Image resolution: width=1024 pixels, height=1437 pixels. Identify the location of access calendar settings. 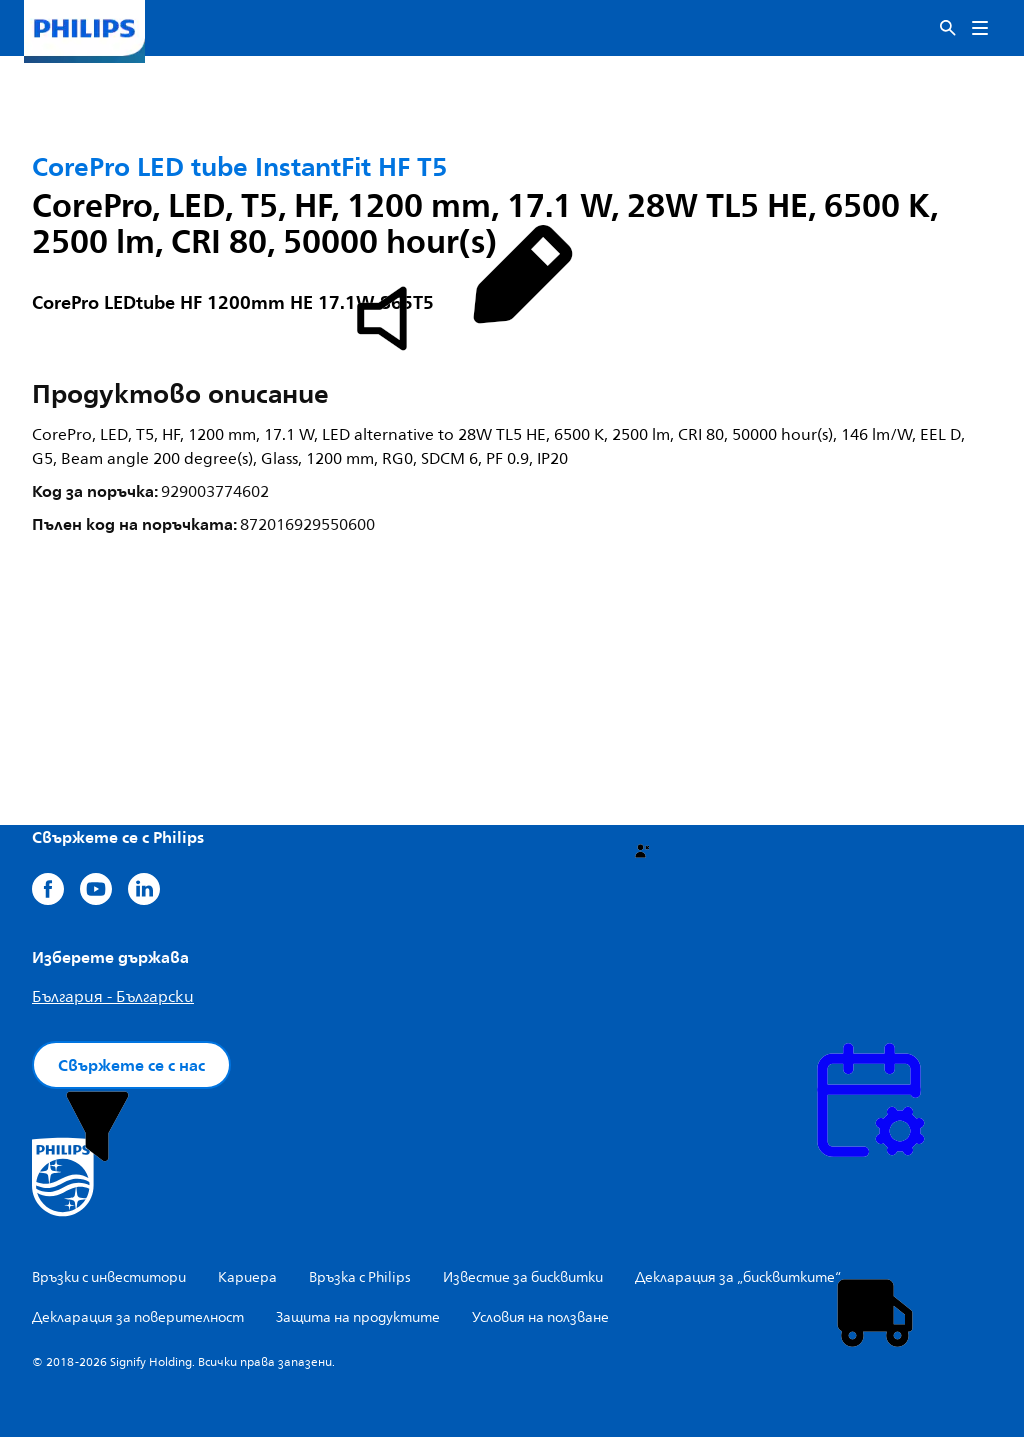
(869, 1100).